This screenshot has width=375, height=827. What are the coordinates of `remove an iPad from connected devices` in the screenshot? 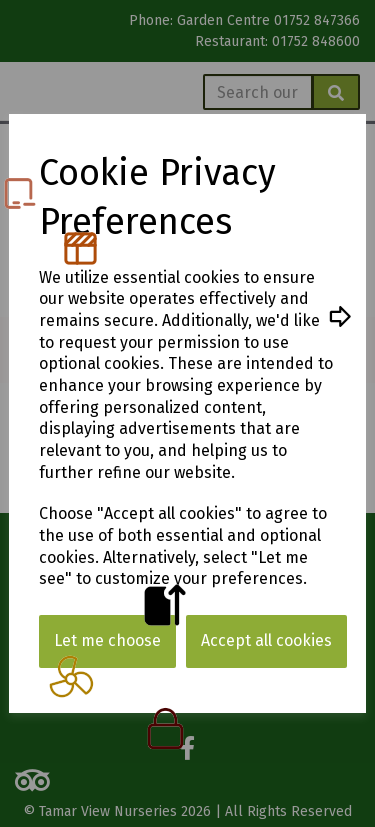 It's located at (18, 193).